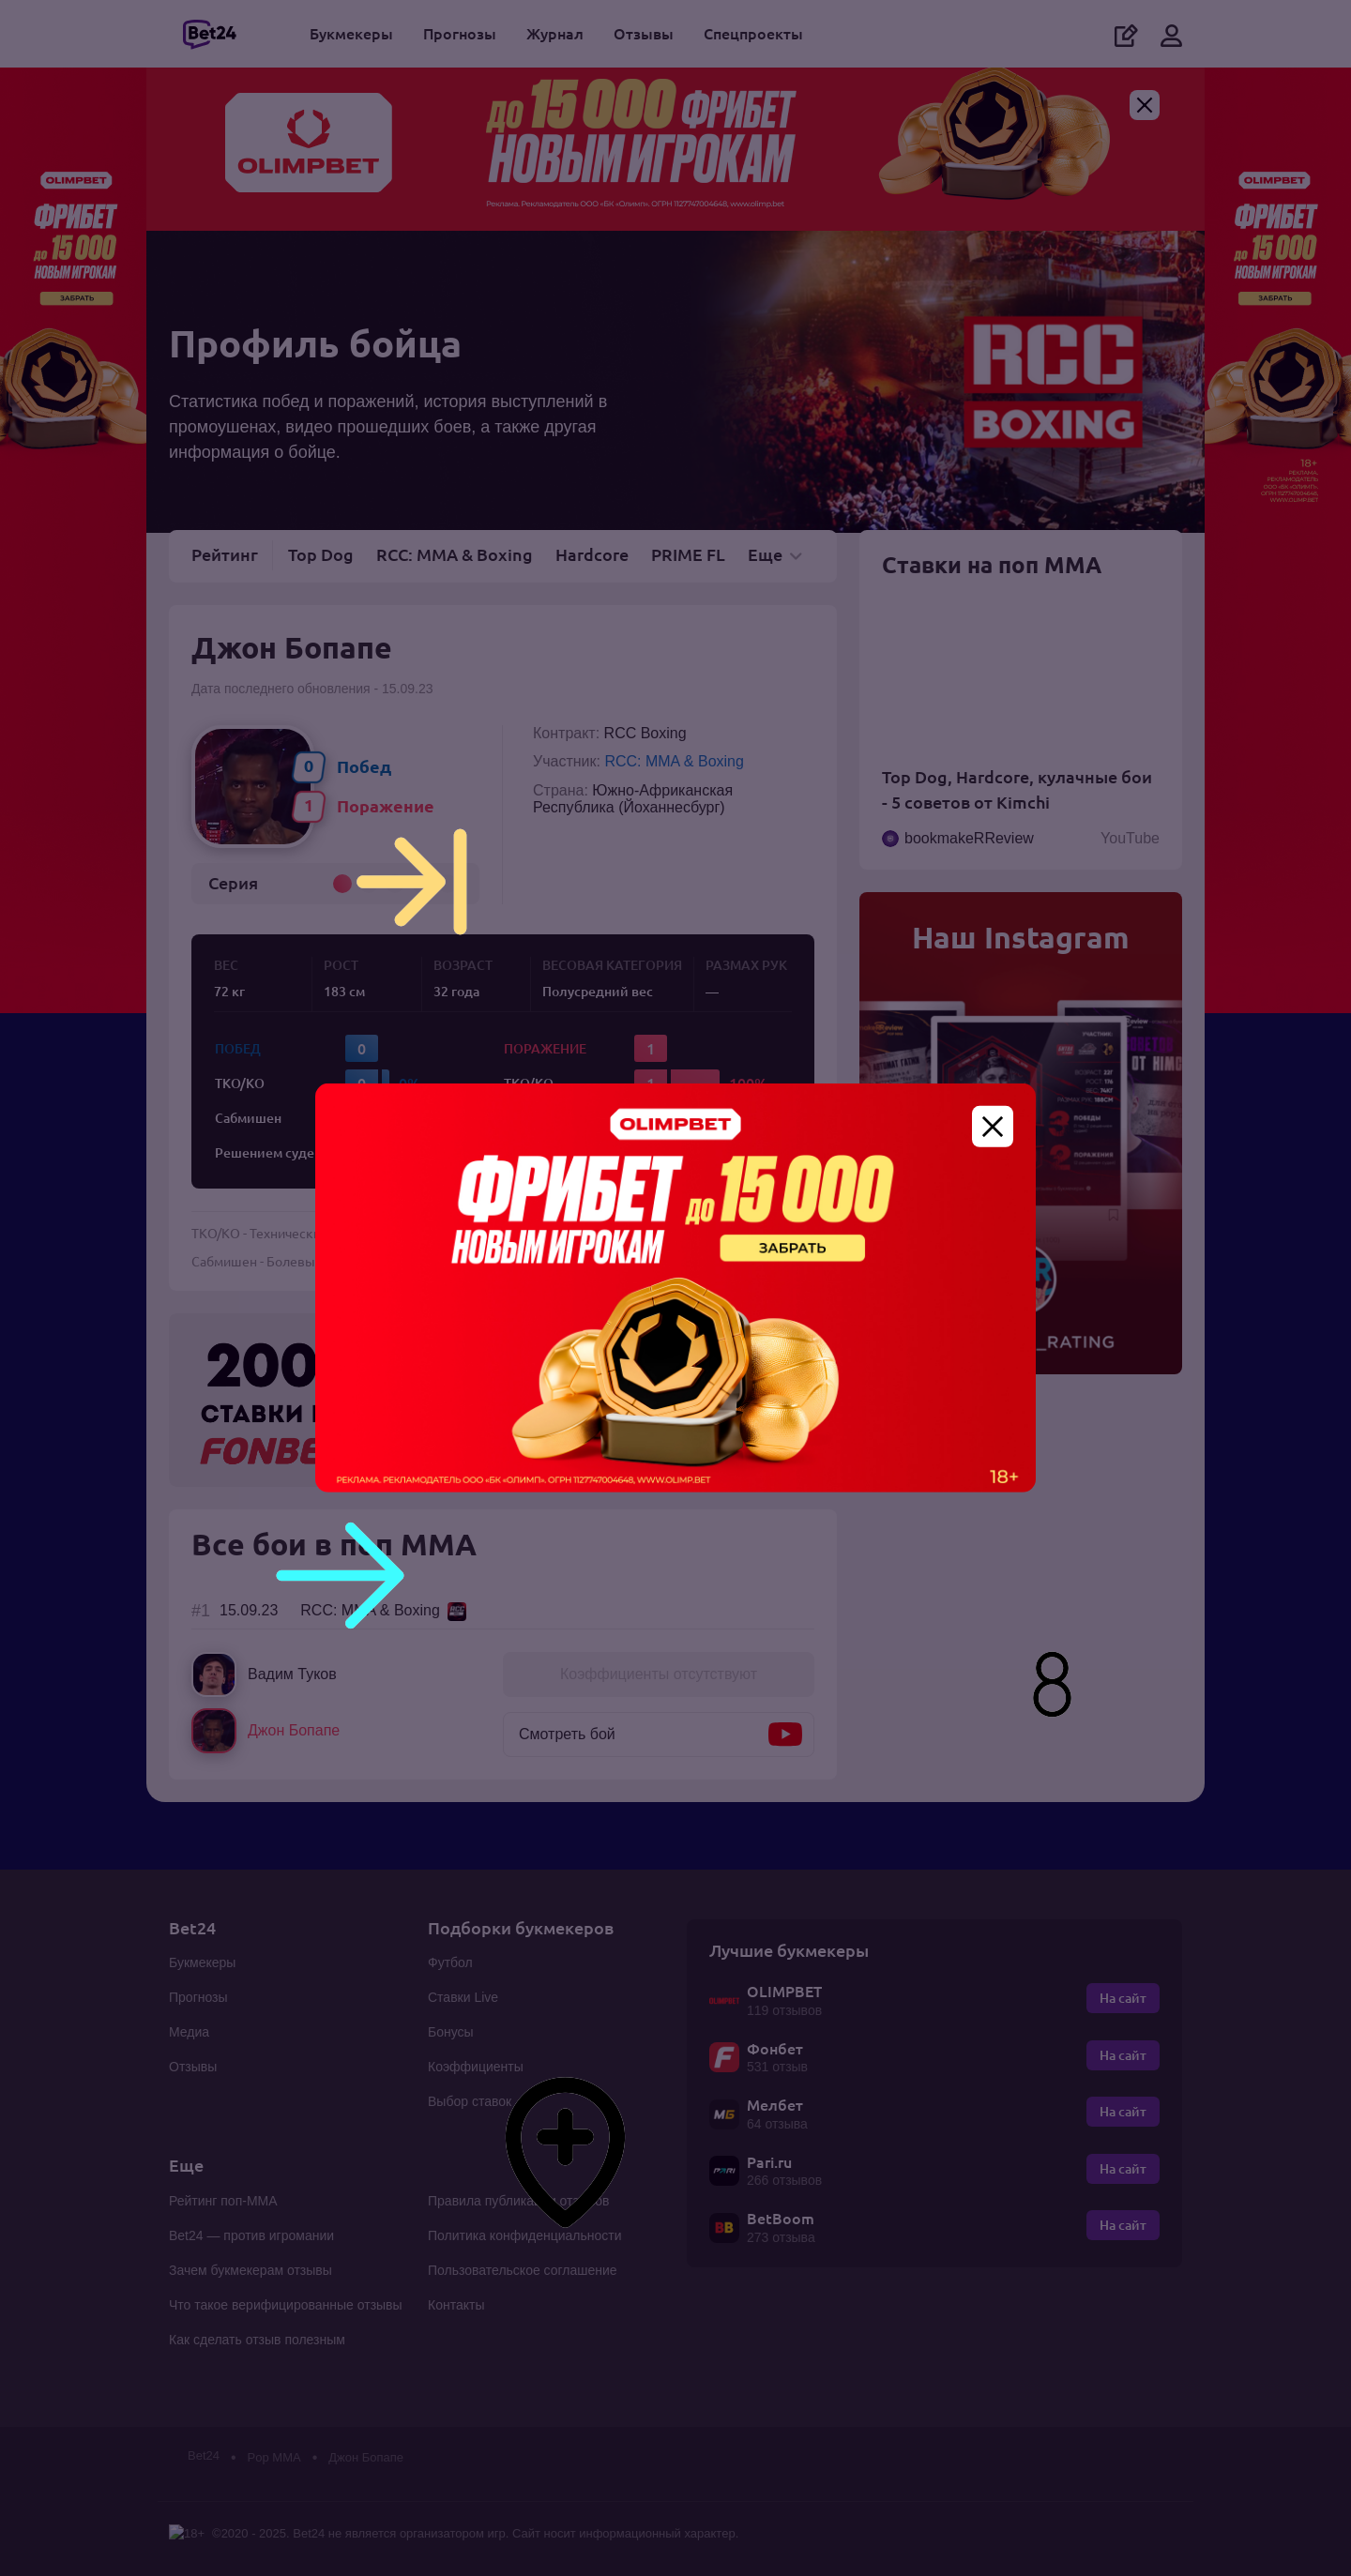  I want to click on navigate to the next item or page, so click(414, 882).